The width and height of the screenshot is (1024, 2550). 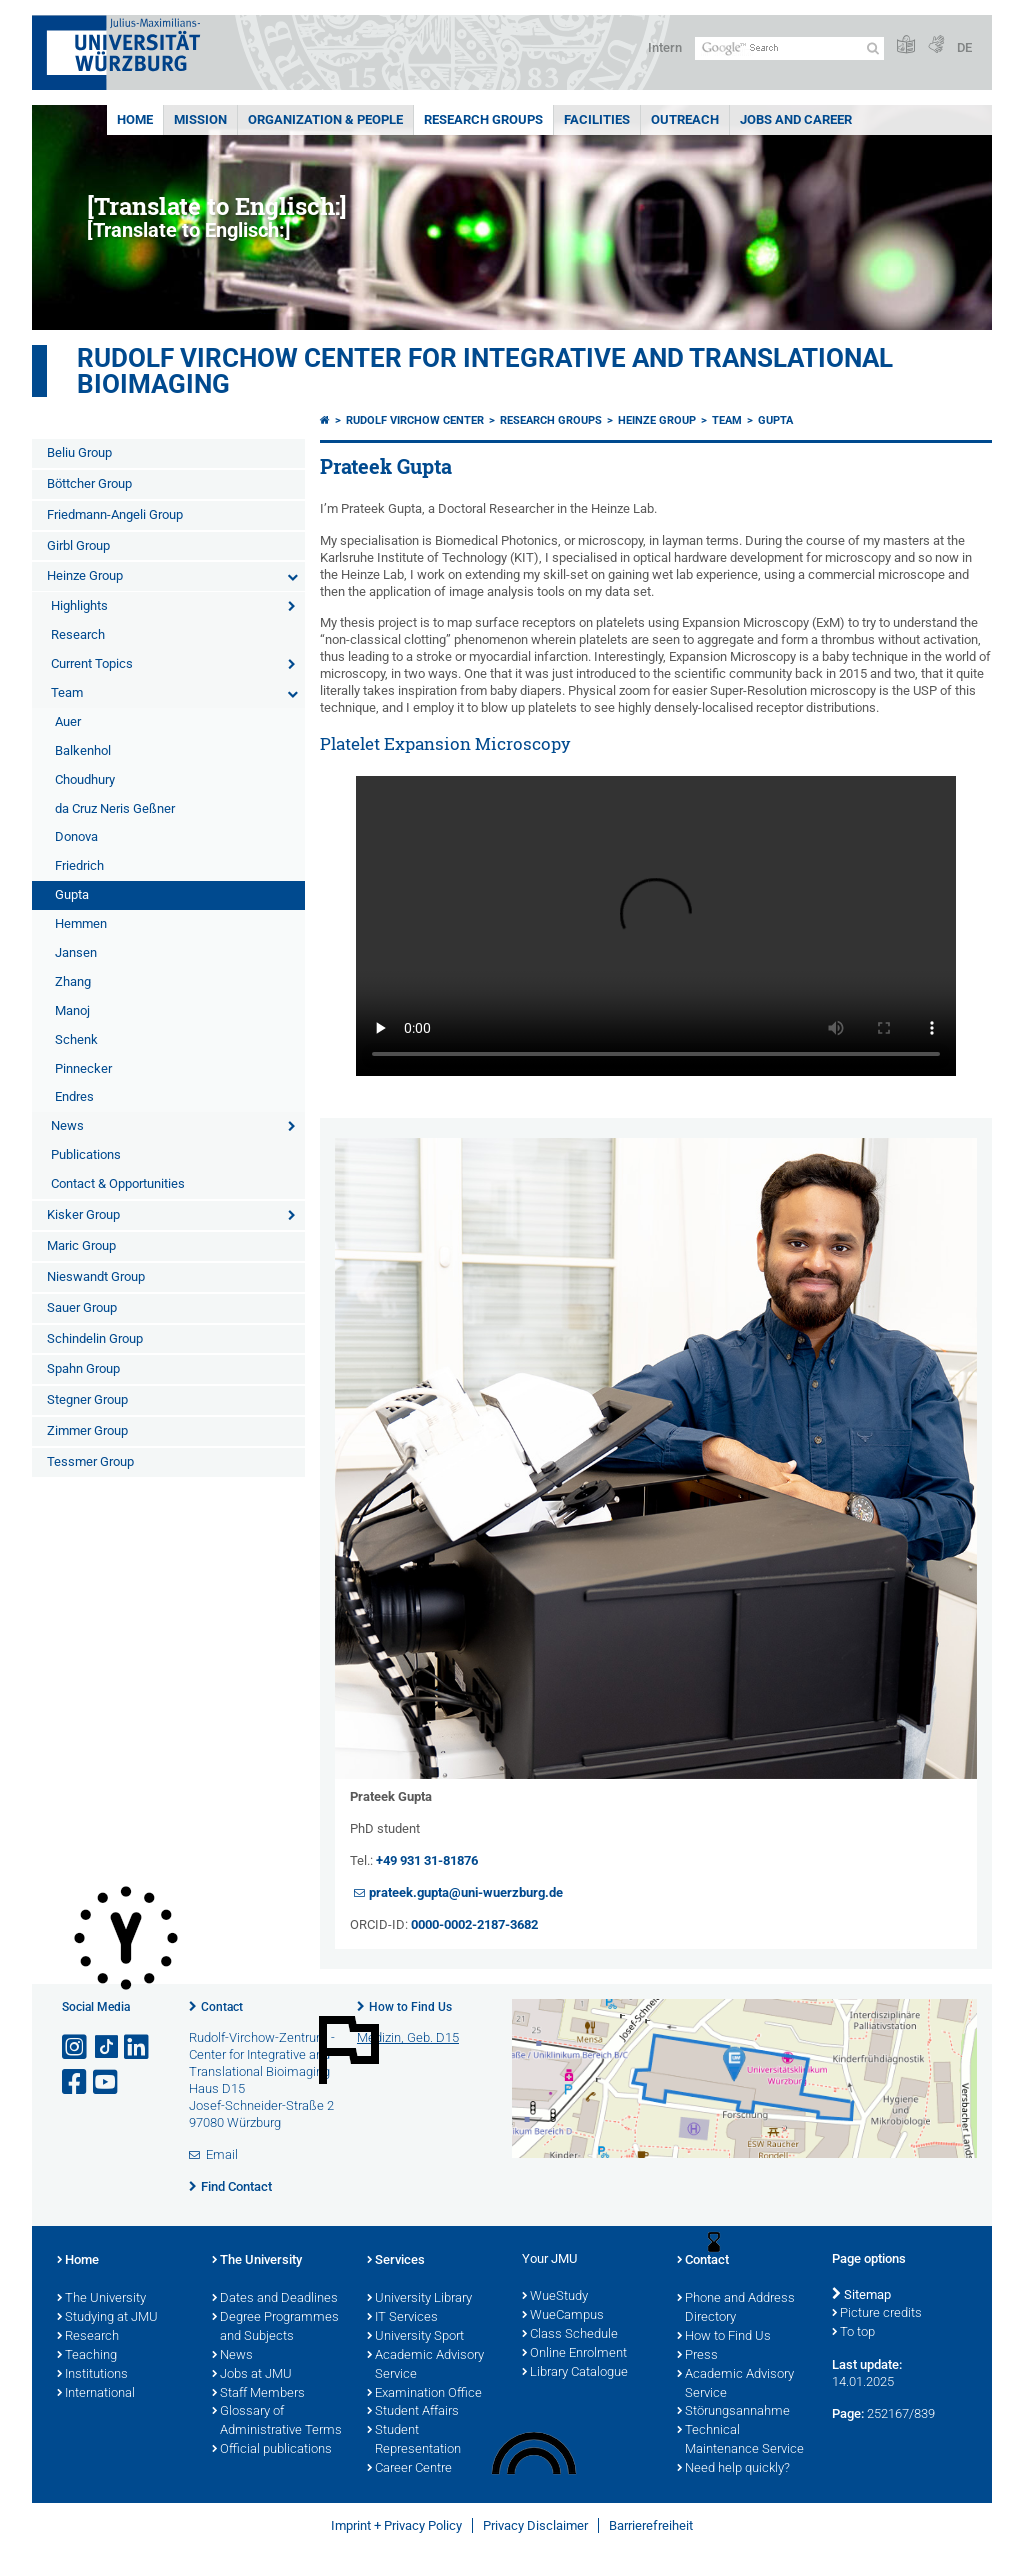 I want to click on access photo filters or visual effects, so click(x=534, y=2455).